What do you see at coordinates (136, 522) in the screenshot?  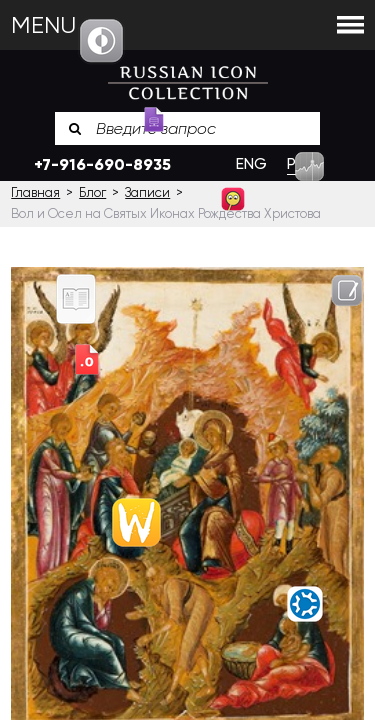 I see `open the wayland display server application` at bounding box center [136, 522].